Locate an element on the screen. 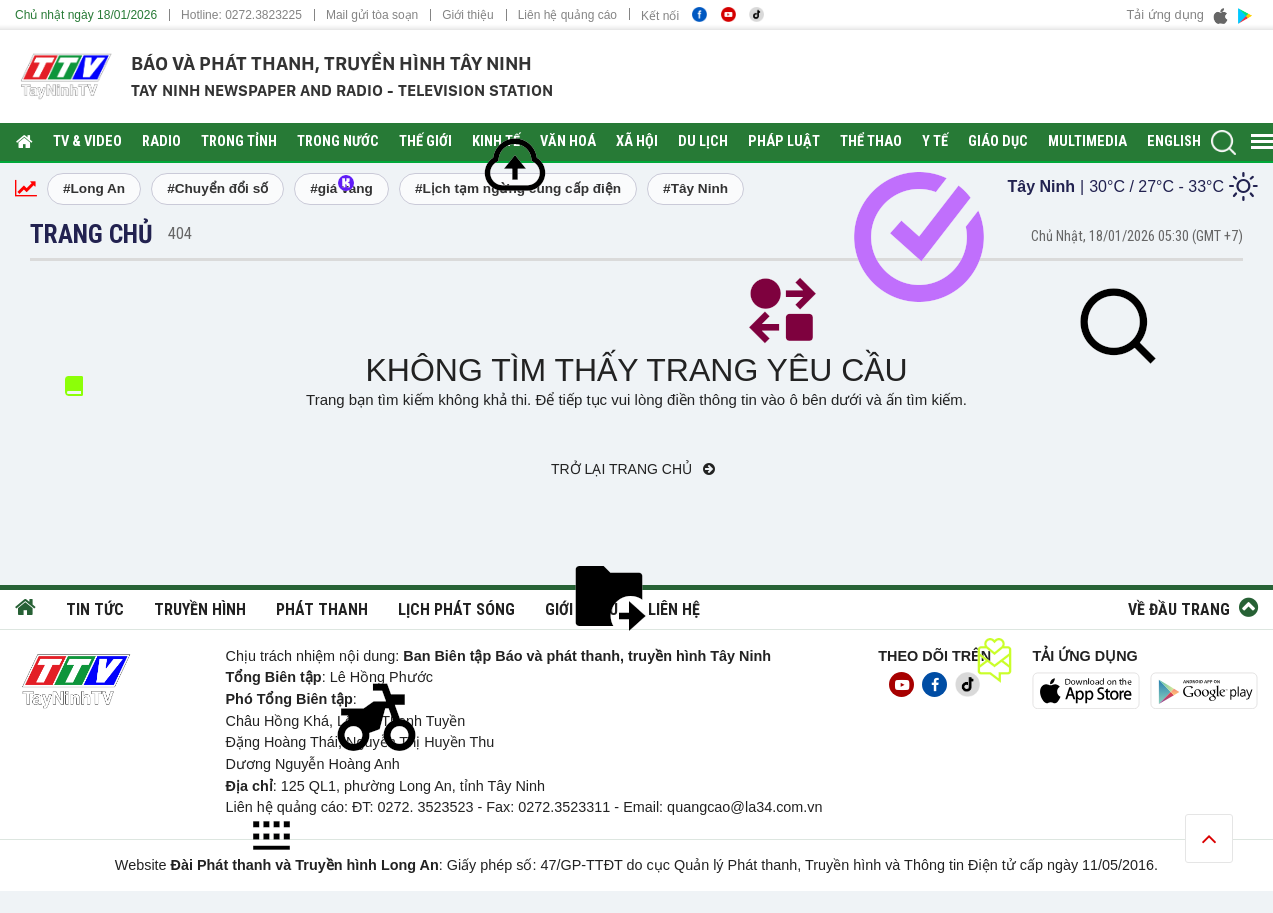 Image resolution: width=1273 pixels, height=913 pixels. select motorcycle as transportation mode is located at coordinates (376, 715).